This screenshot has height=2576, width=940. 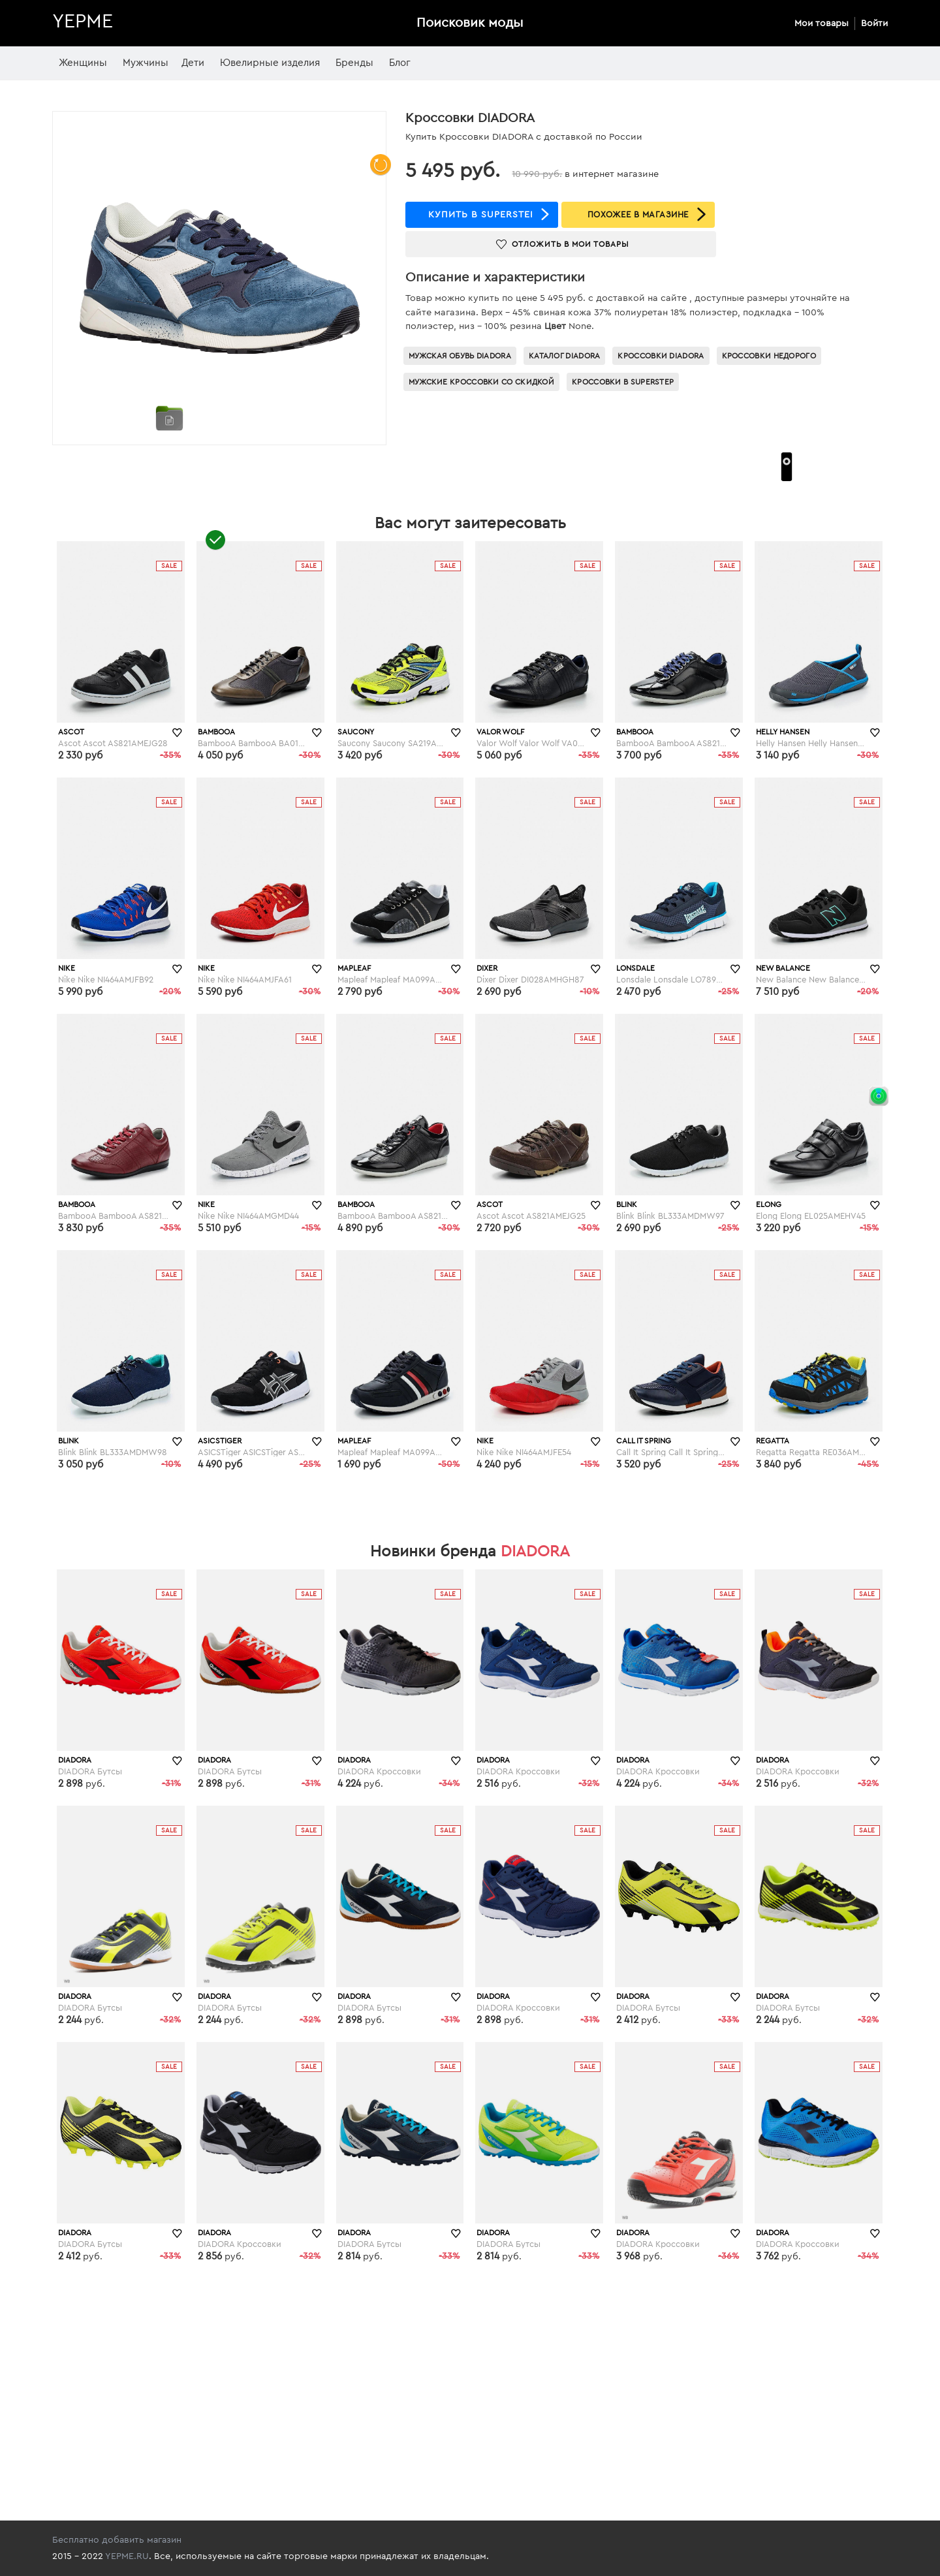 I want to click on open Find My app to locate devices or people, so click(x=879, y=1096).